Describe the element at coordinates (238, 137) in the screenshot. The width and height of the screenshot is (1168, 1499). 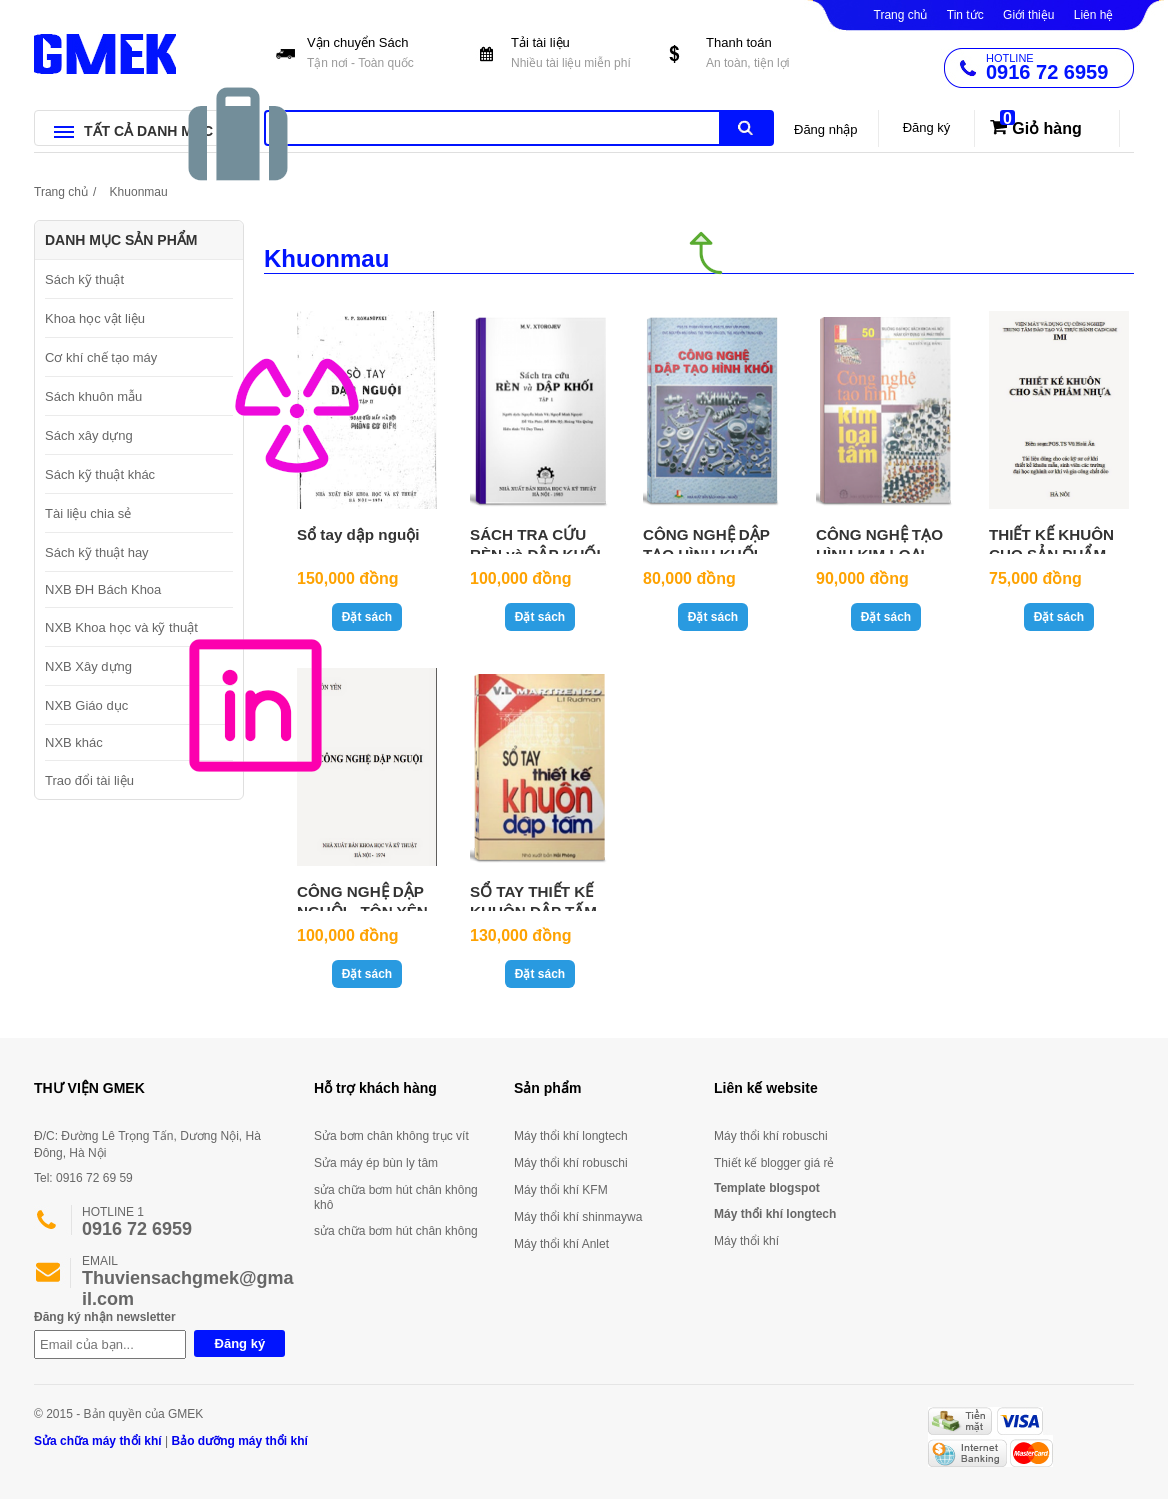
I see `access travel or trip planning features` at that location.